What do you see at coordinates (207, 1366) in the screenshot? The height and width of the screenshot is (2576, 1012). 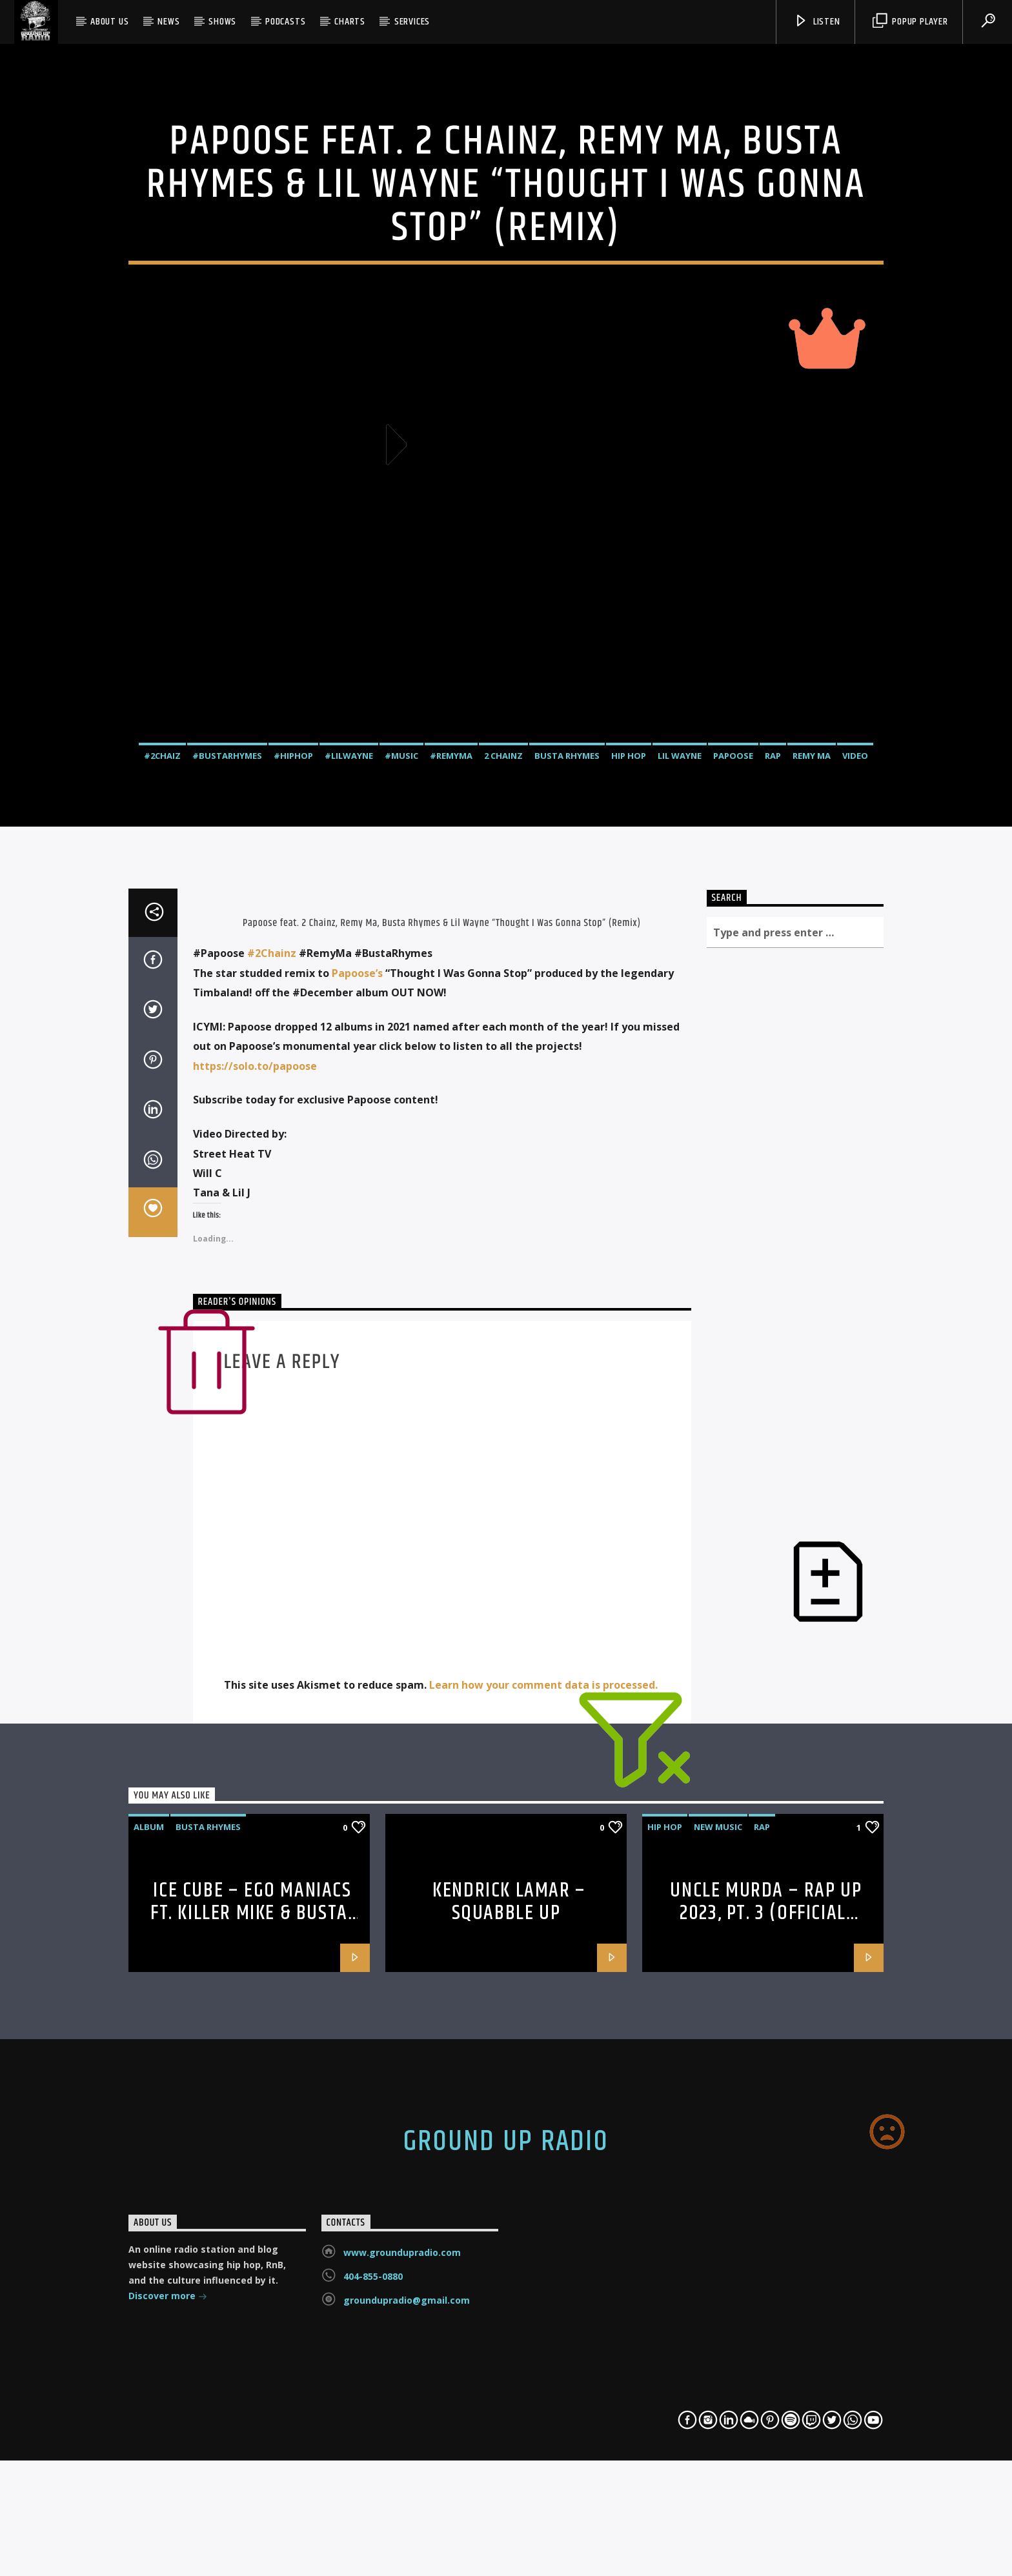 I see `delete this item` at bounding box center [207, 1366].